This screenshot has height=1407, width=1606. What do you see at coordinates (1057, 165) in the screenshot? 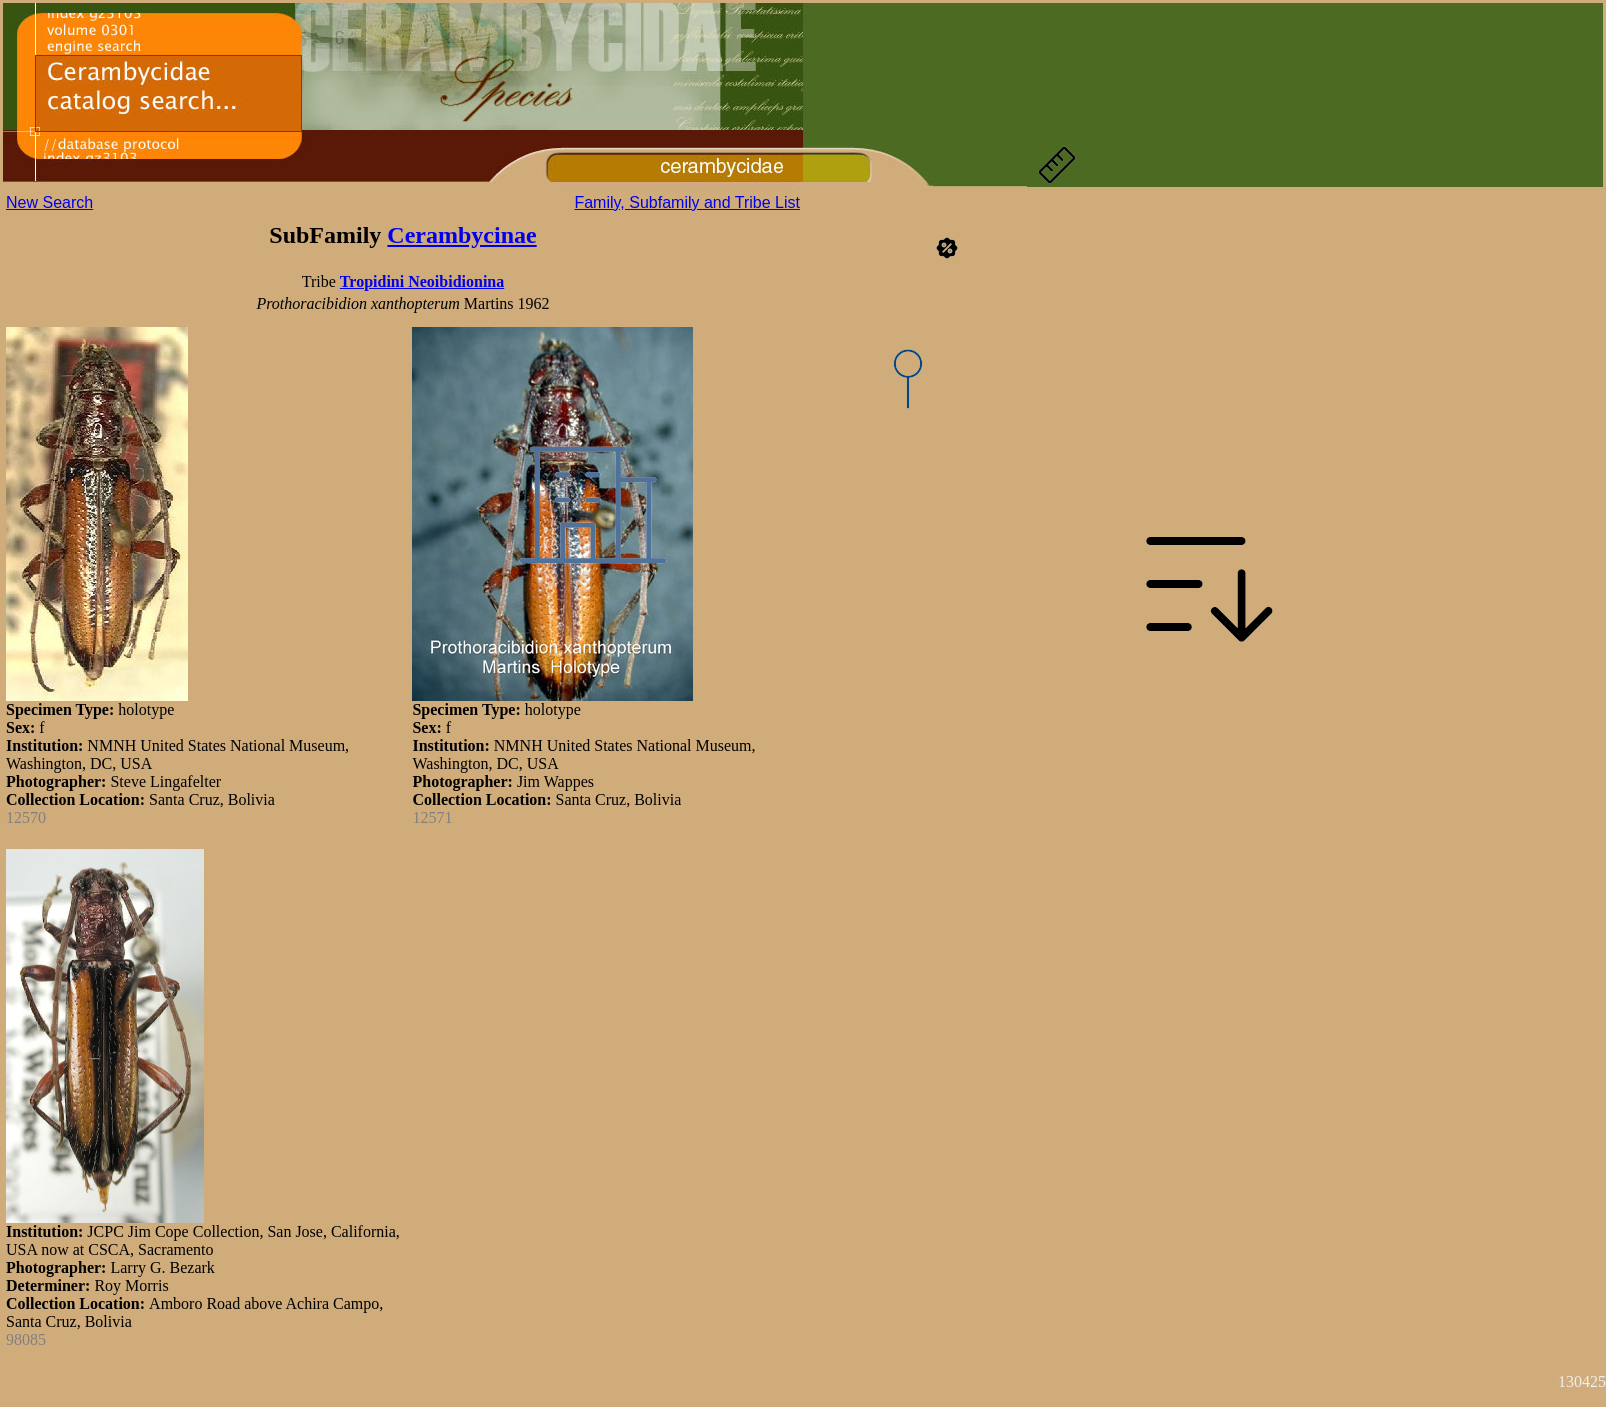
I see `access measurement tools` at bounding box center [1057, 165].